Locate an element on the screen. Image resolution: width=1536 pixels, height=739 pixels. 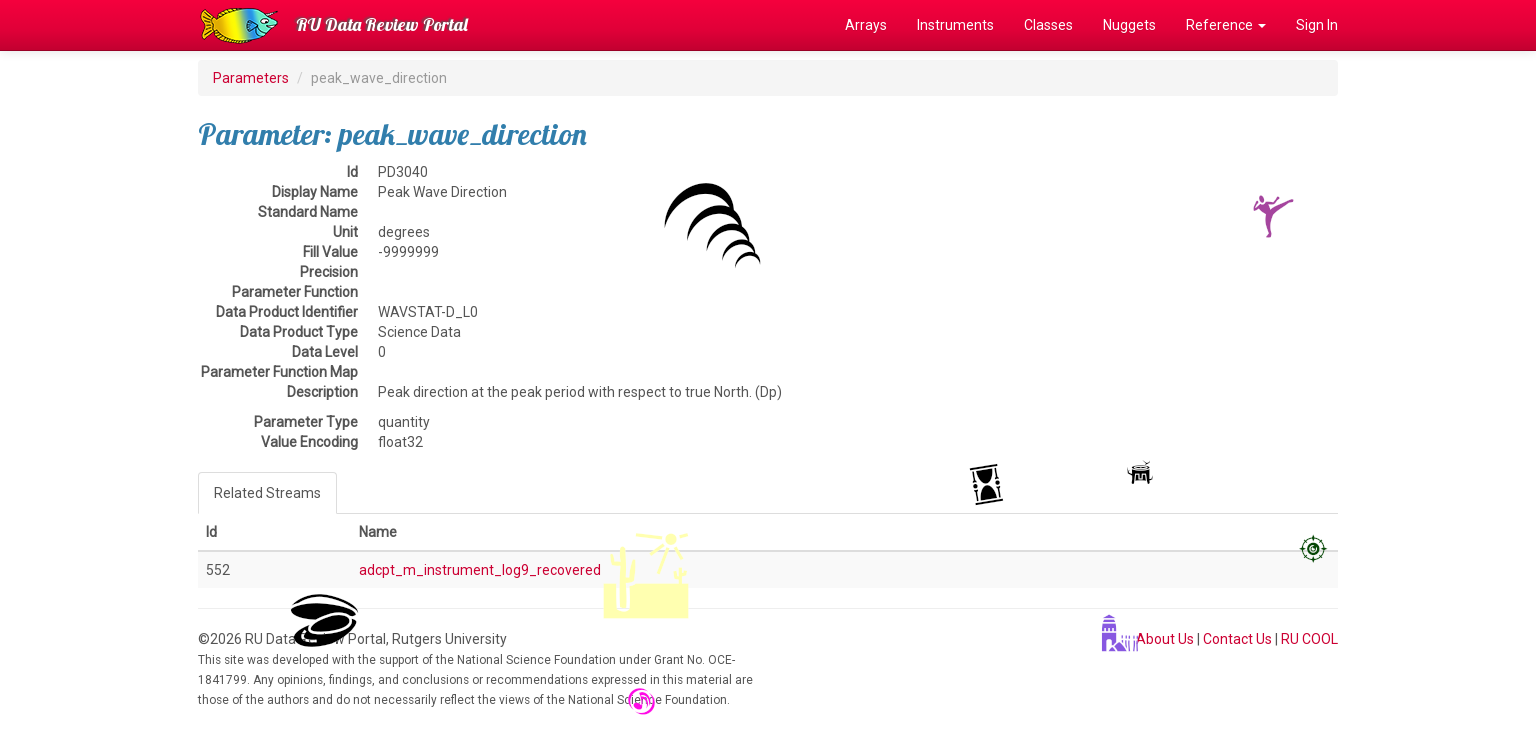
granary or grain storage building in a farming game is located at coordinates (1120, 632).